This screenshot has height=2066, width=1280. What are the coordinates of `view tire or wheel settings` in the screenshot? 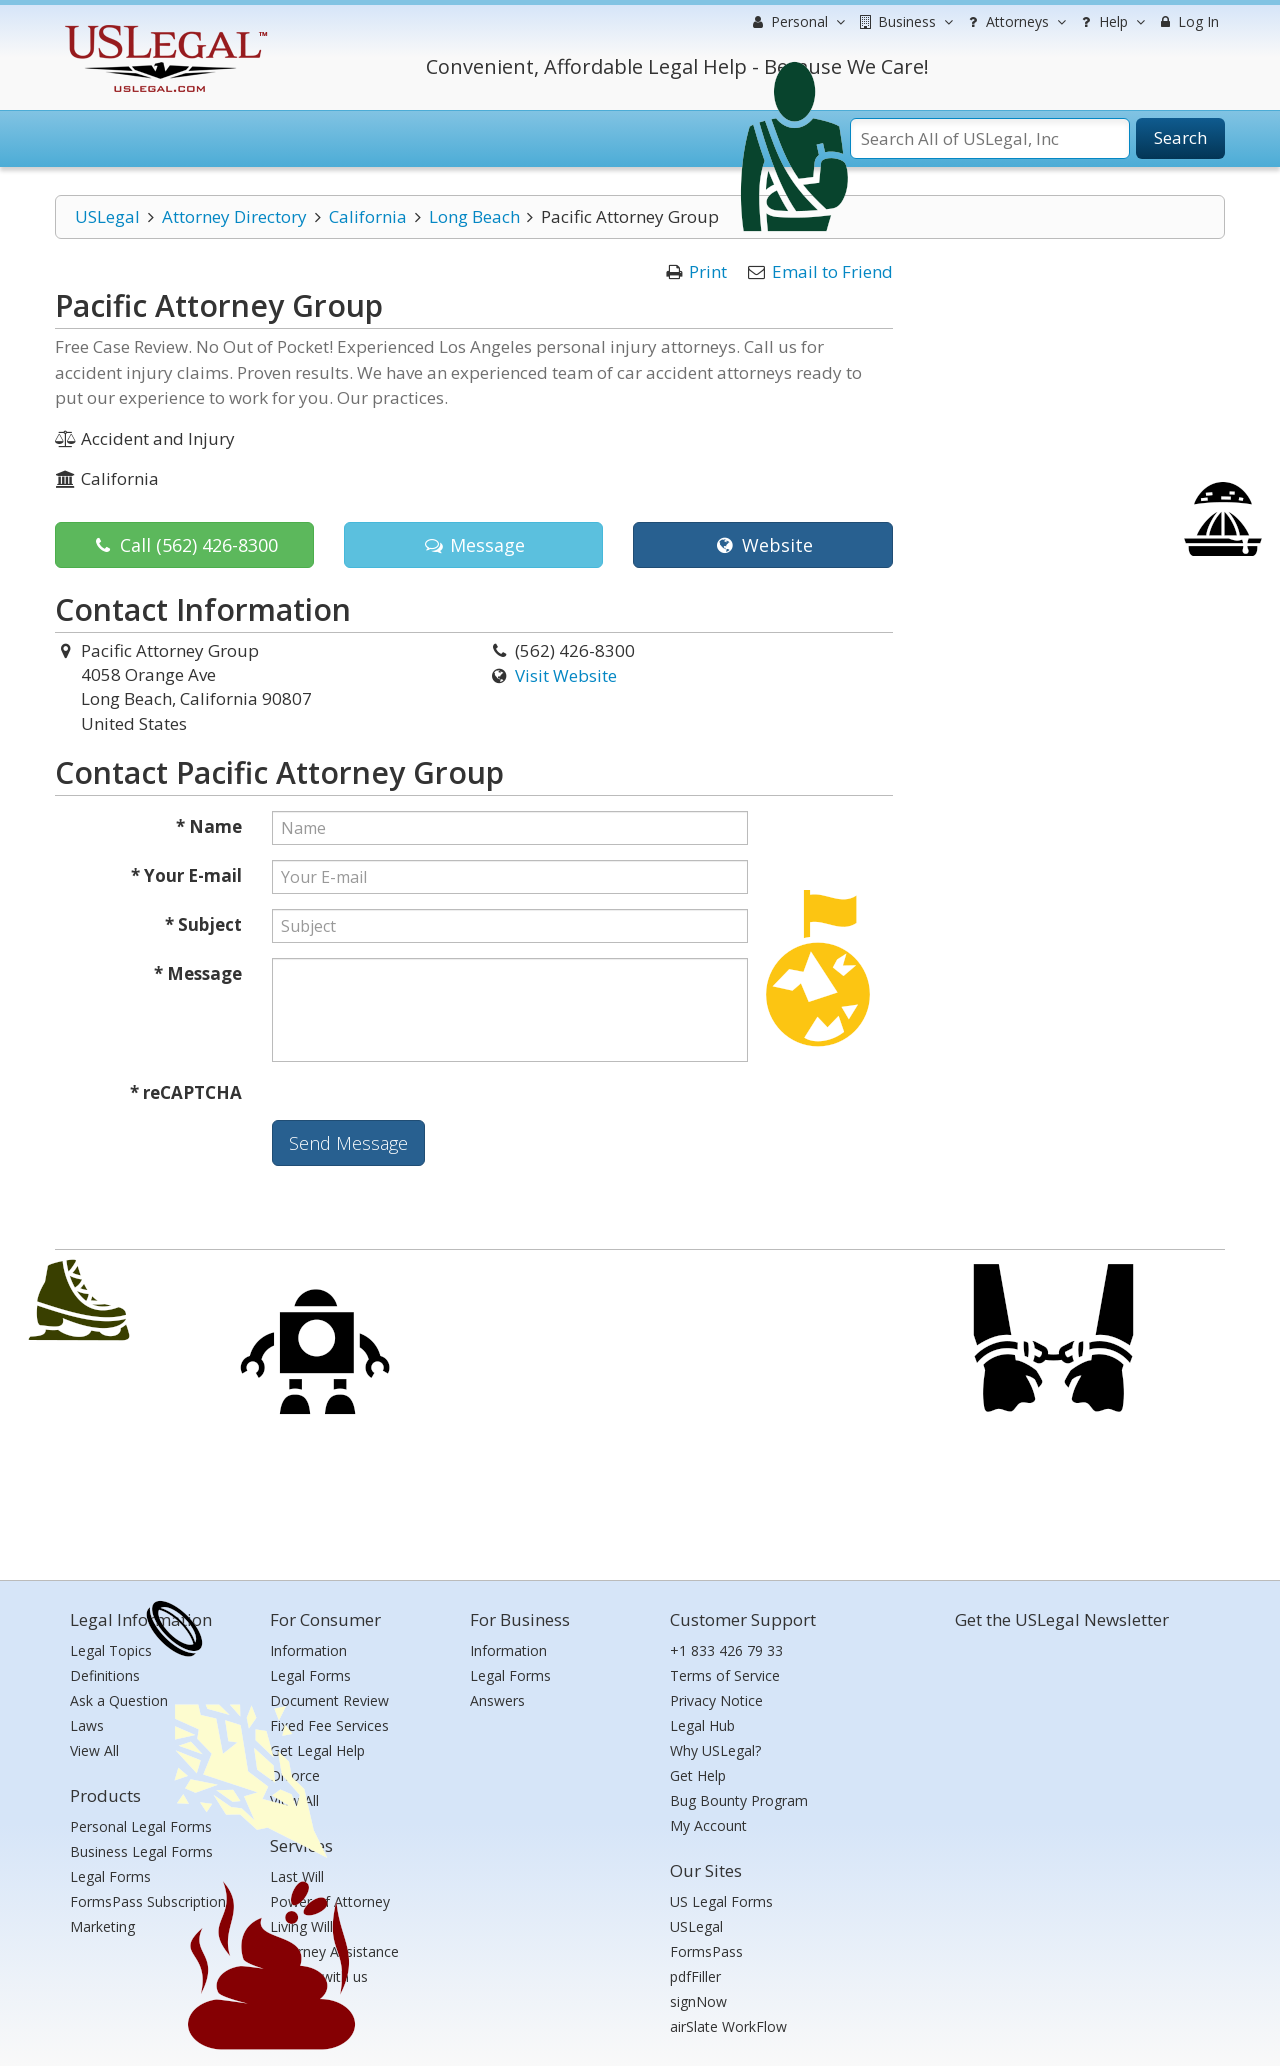 It's located at (175, 1629).